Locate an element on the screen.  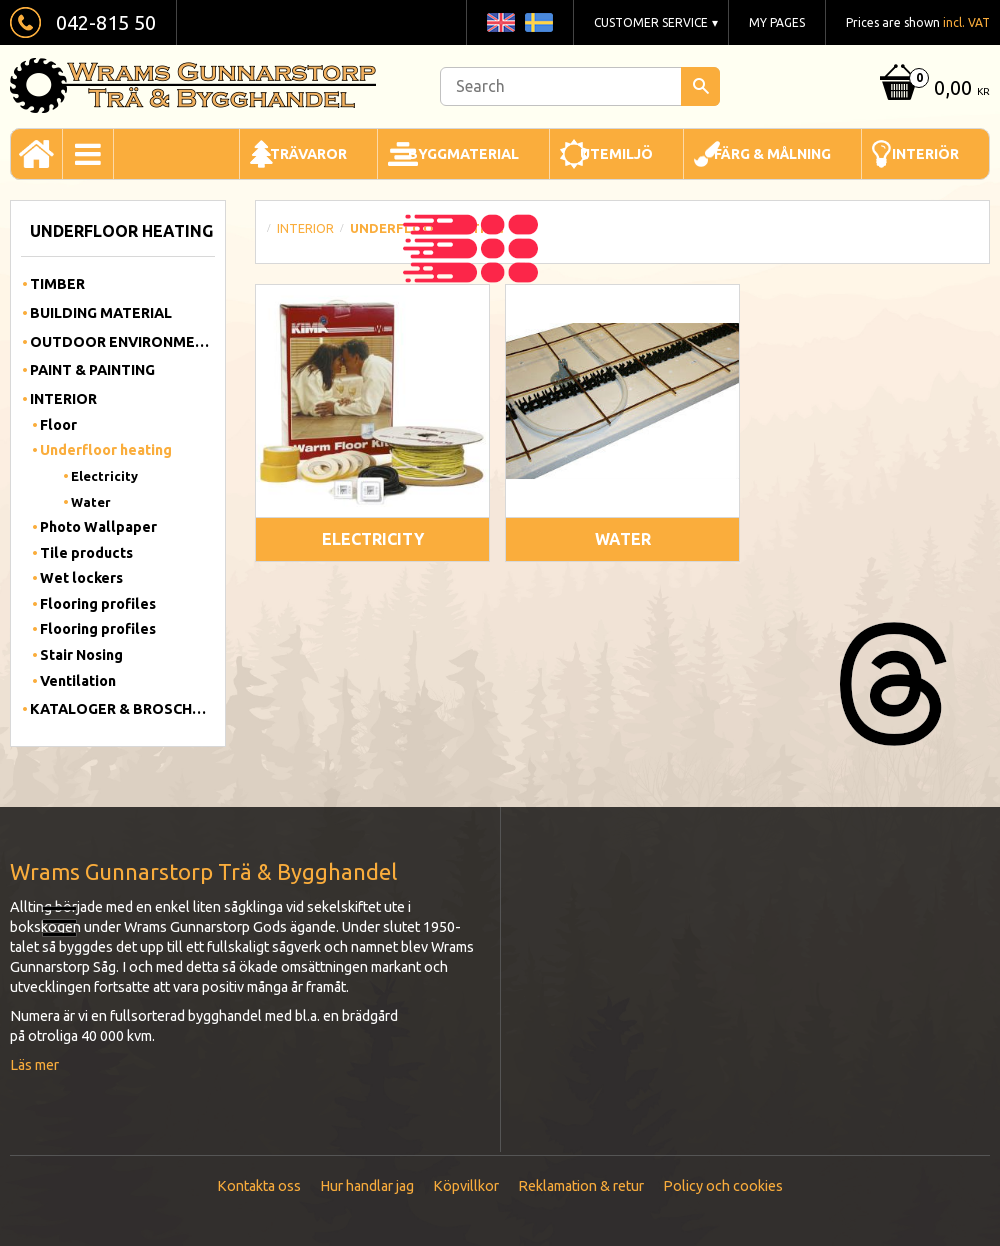
open the Threads app is located at coordinates (893, 684).